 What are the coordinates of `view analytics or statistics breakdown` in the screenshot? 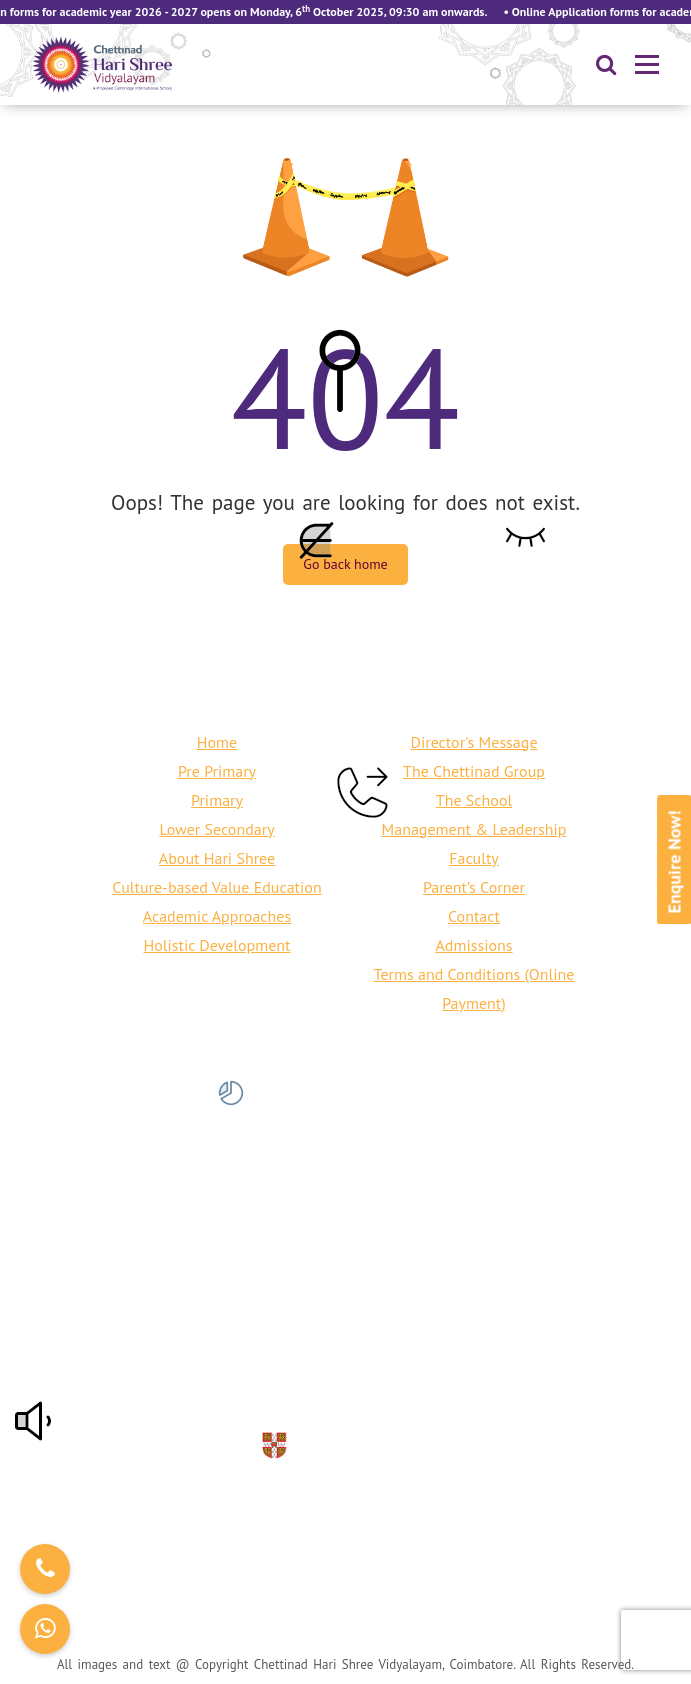 It's located at (231, 1093).